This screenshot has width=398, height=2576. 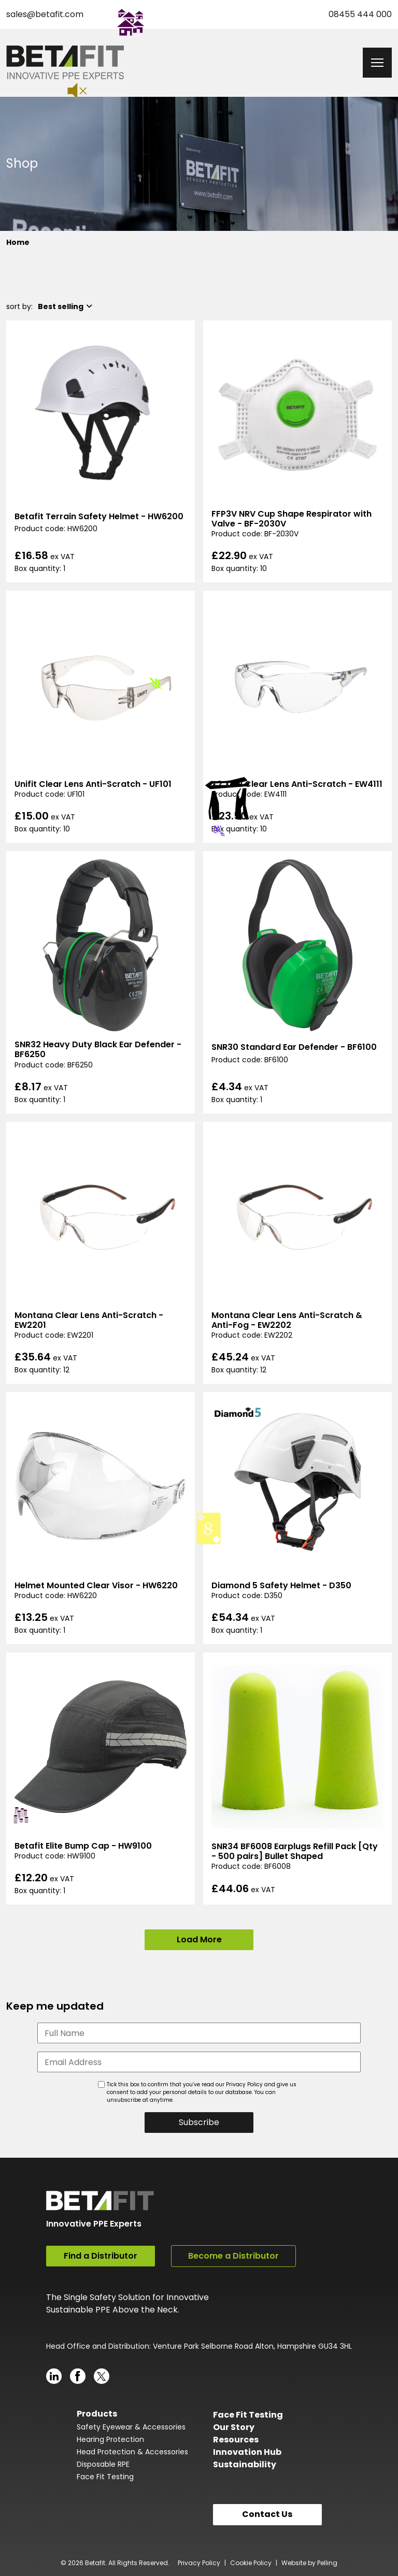 I want to click on view ancient landmarks or historical sites, so click(x=227, y=798).